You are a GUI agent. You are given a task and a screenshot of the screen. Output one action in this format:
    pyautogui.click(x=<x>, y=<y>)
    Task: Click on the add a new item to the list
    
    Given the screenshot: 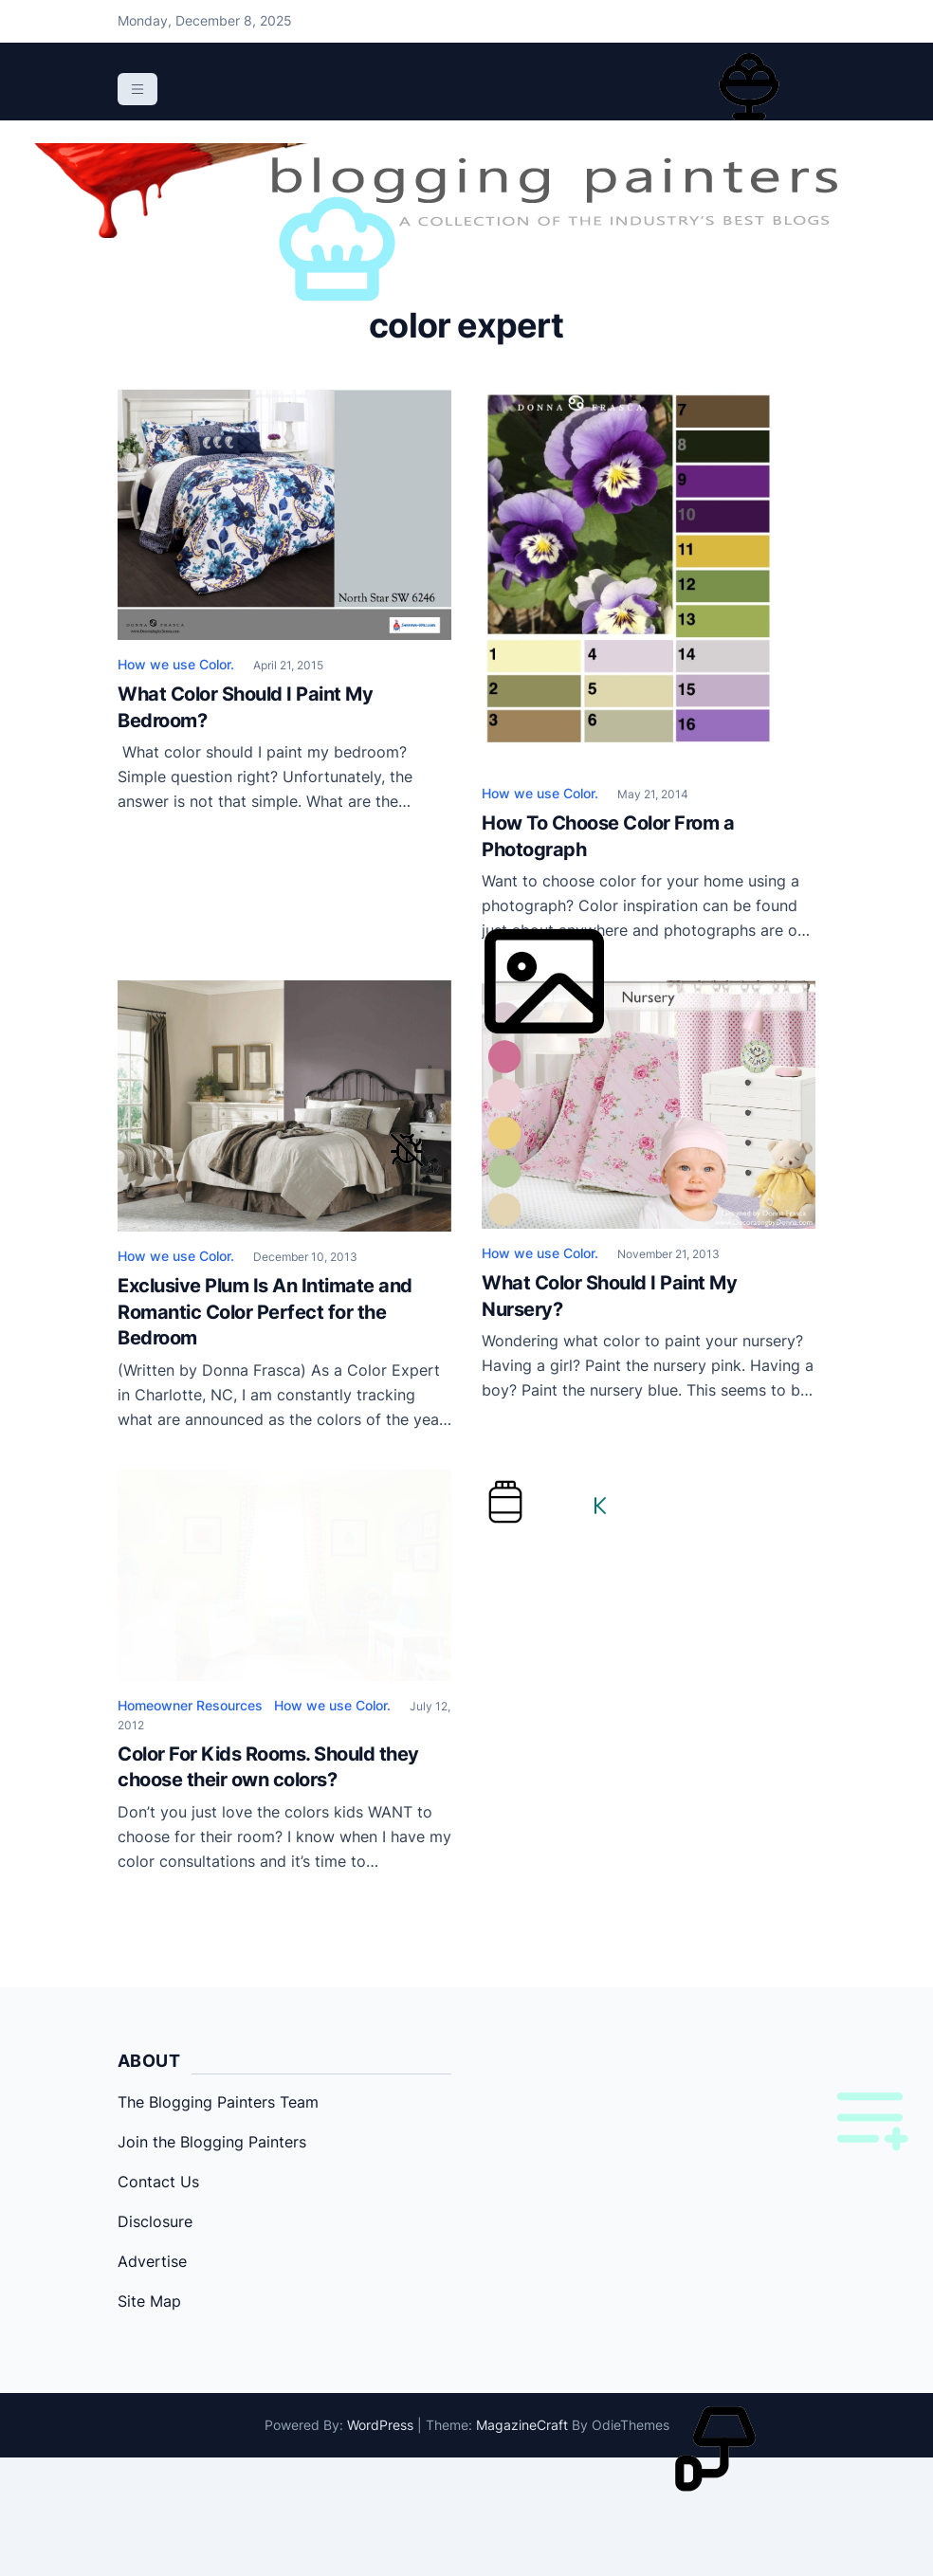 What is the action you would take?
    pyautogui.click(x=869, y=2117)
    